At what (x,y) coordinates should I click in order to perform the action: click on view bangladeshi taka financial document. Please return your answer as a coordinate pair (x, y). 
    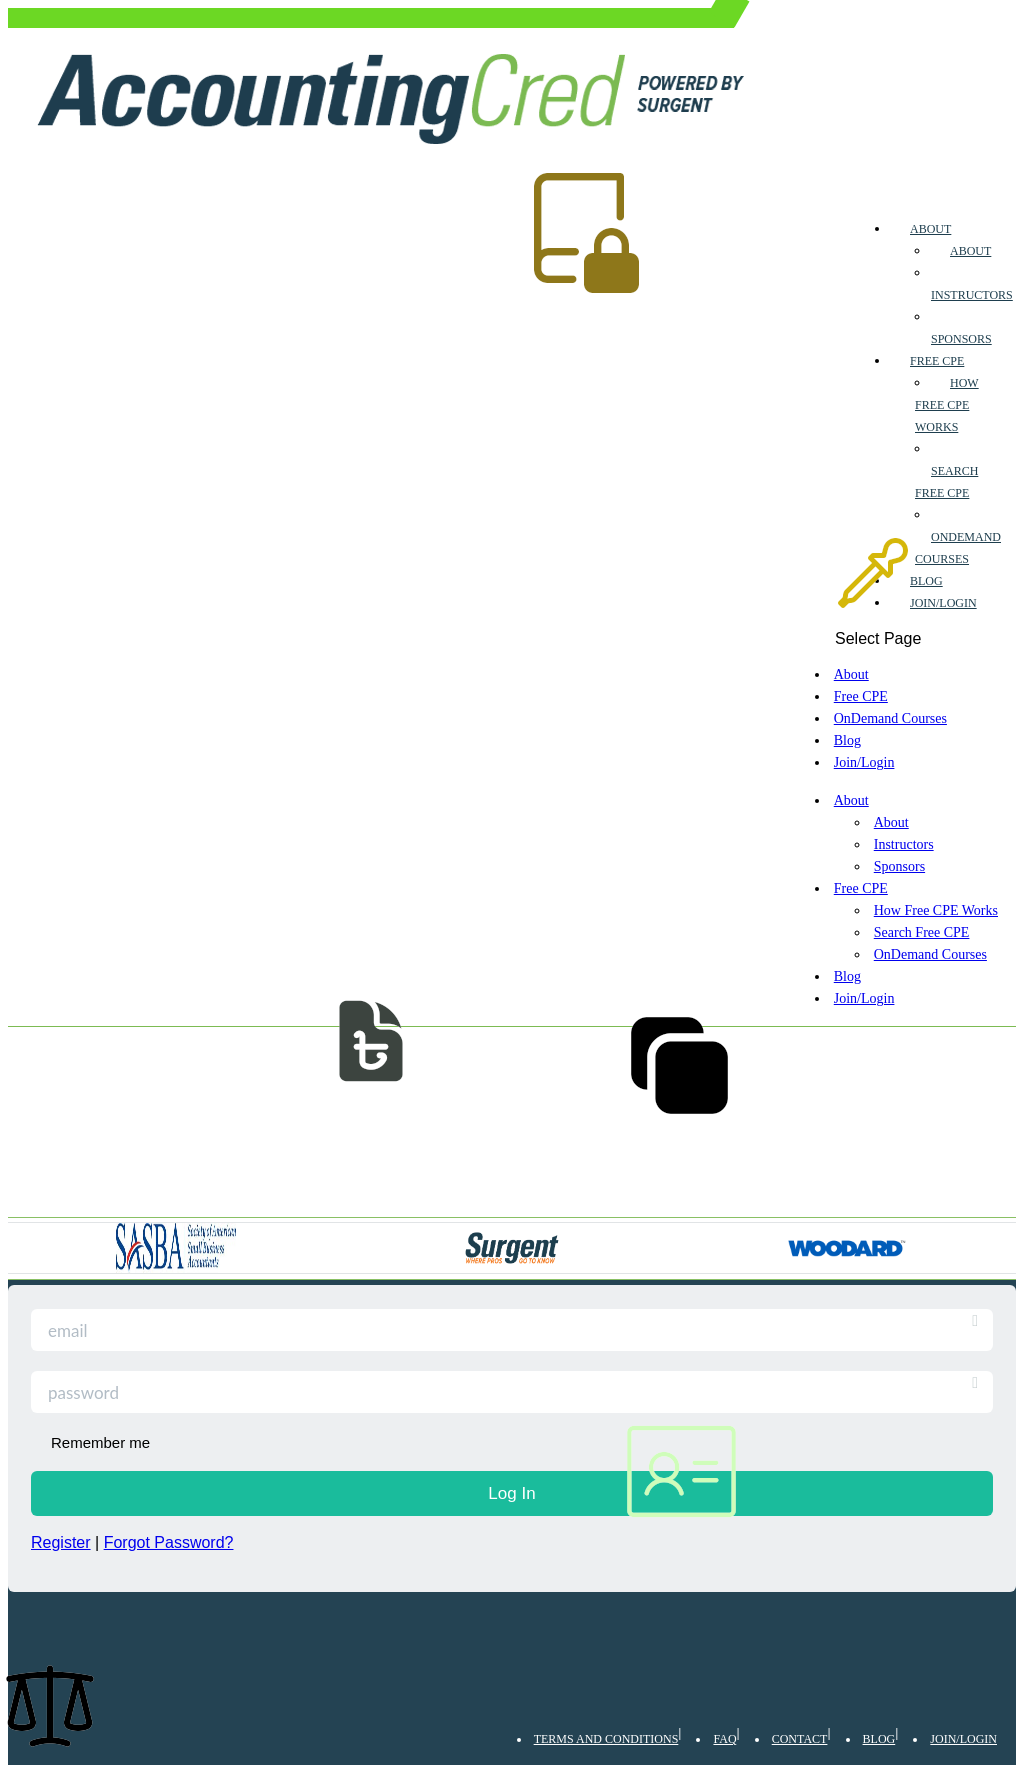
    Looking at the image, I should click on (371, 1041).